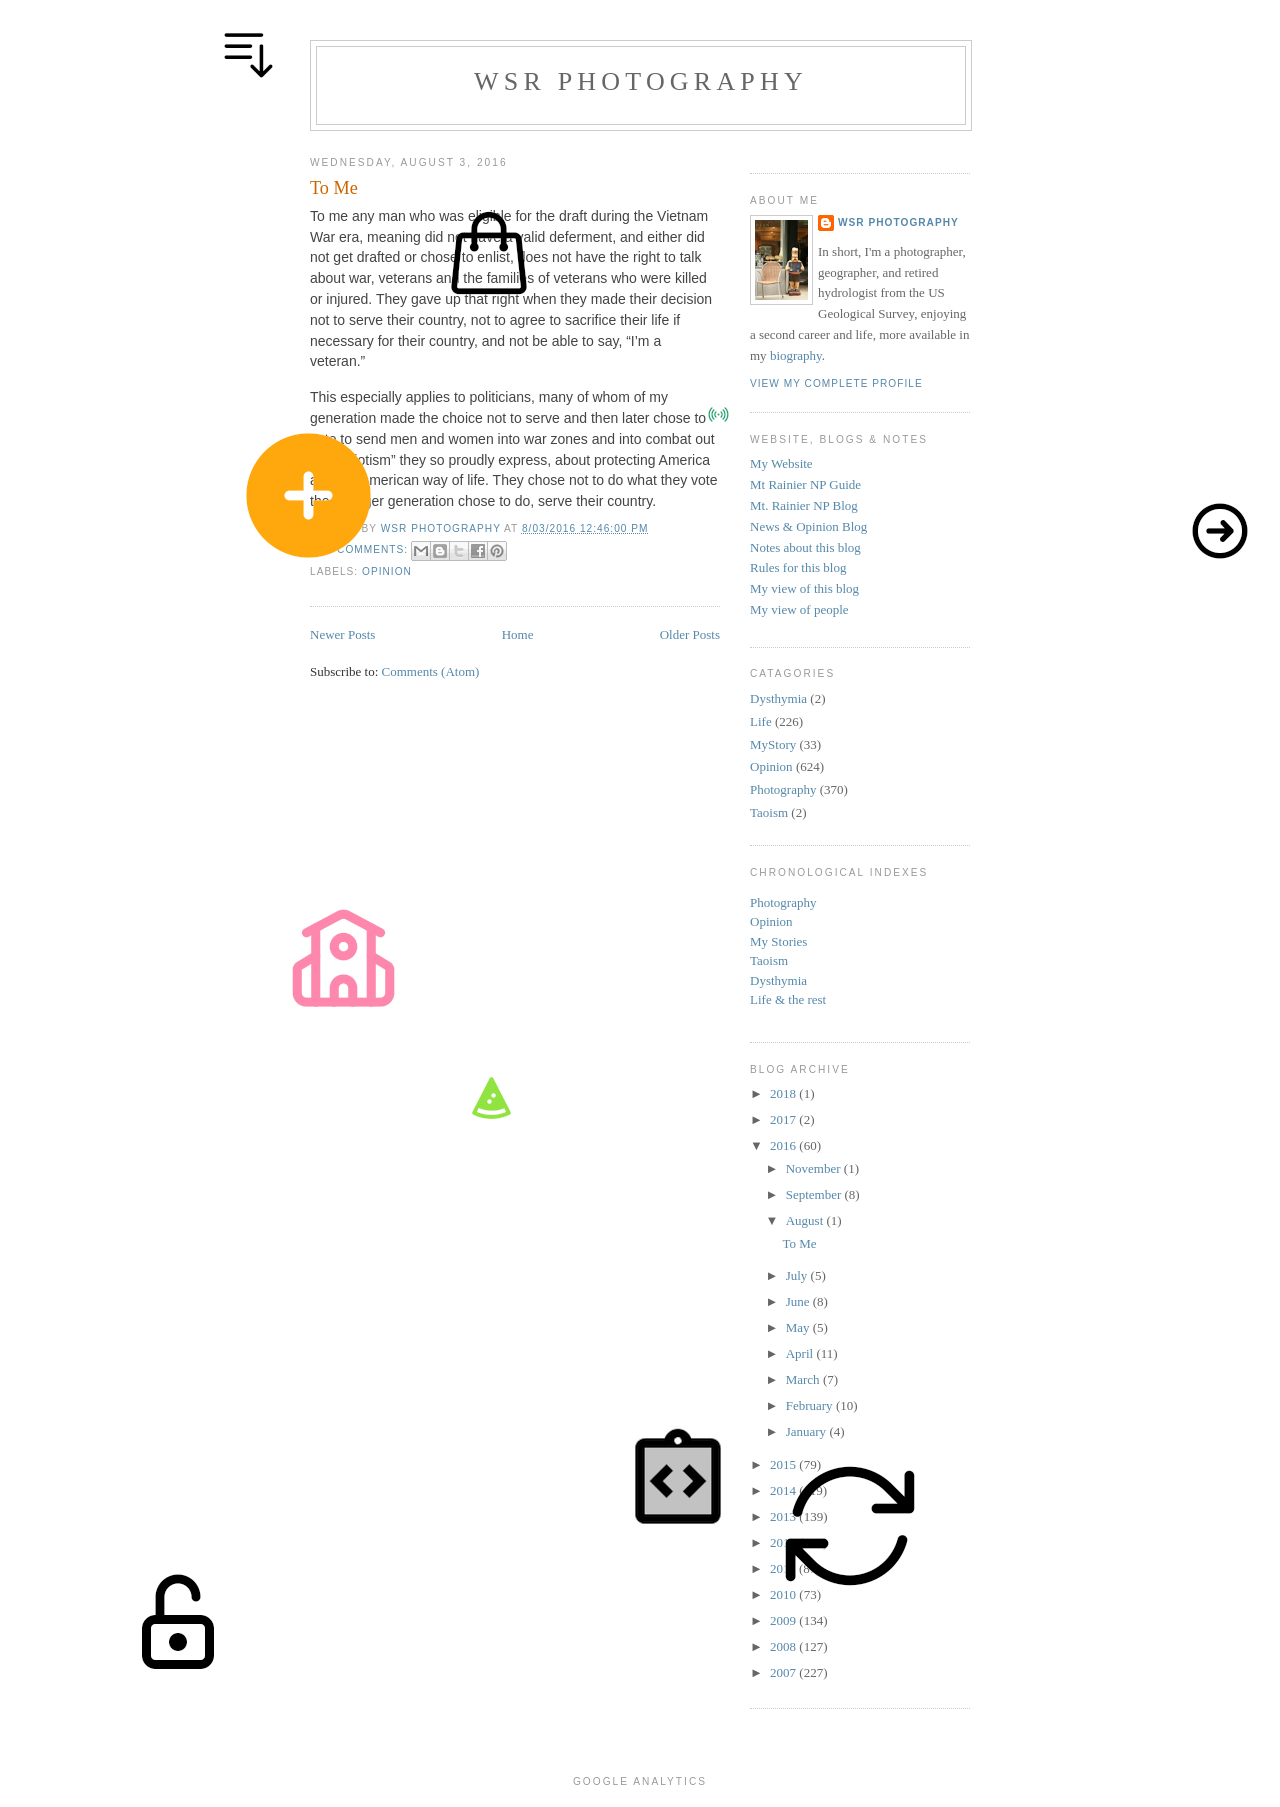  What do you see at coordinates (850, 1526) in the screenshot?
I see `refresh or reload content` at bounding box center [850, 1526].